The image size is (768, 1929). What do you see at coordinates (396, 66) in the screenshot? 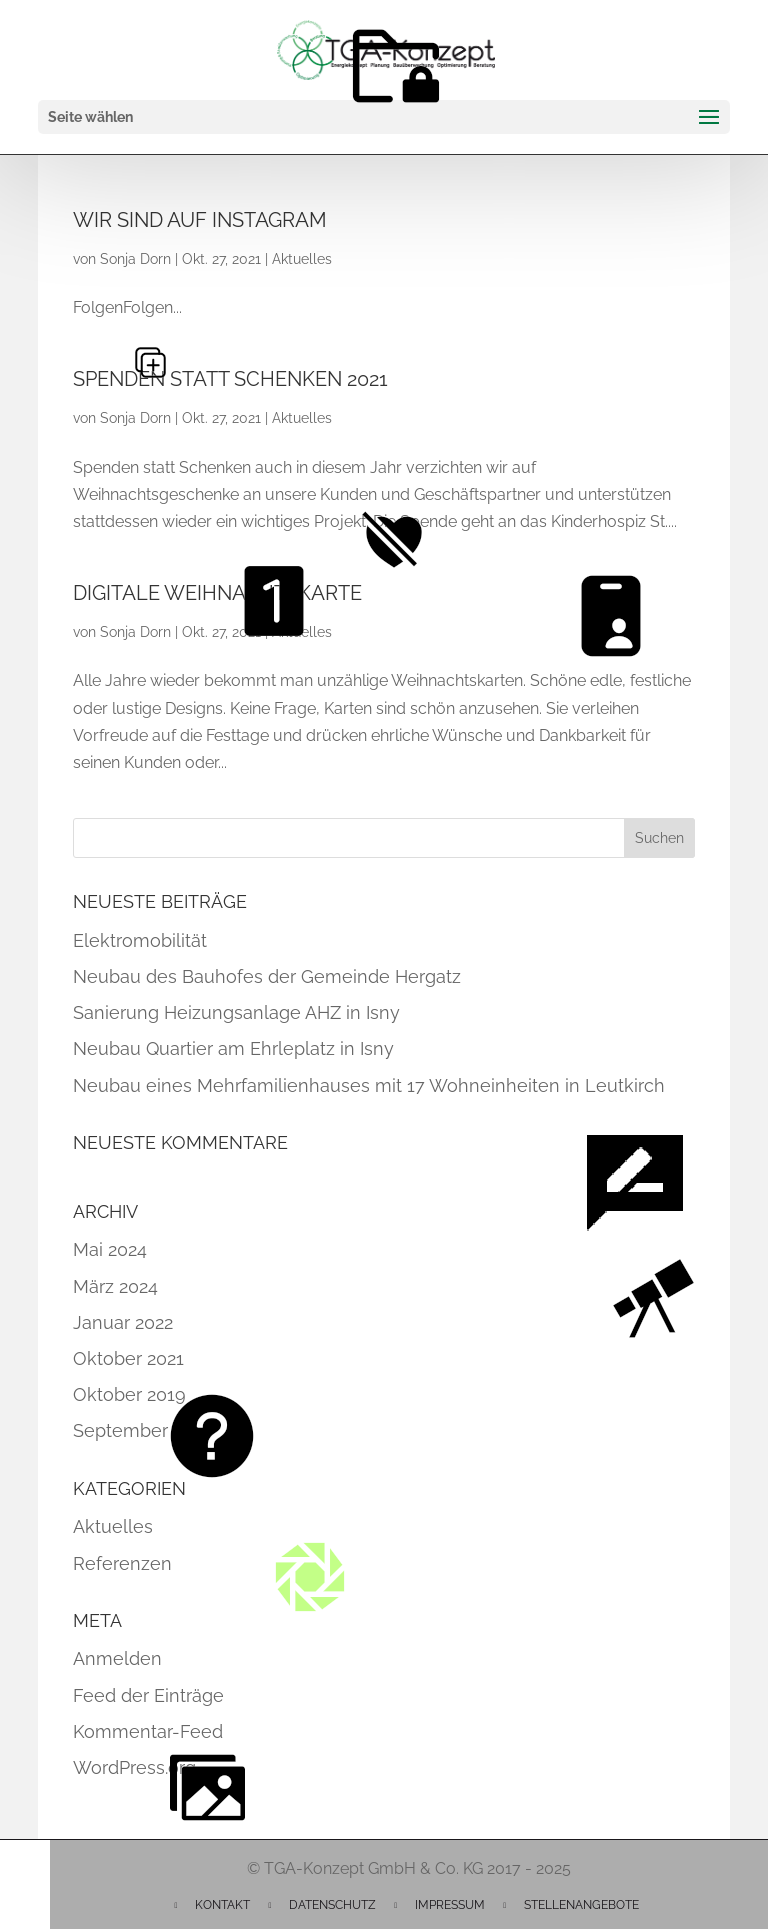
I see `access a password-protected folder` at bounding box center [396, 66].